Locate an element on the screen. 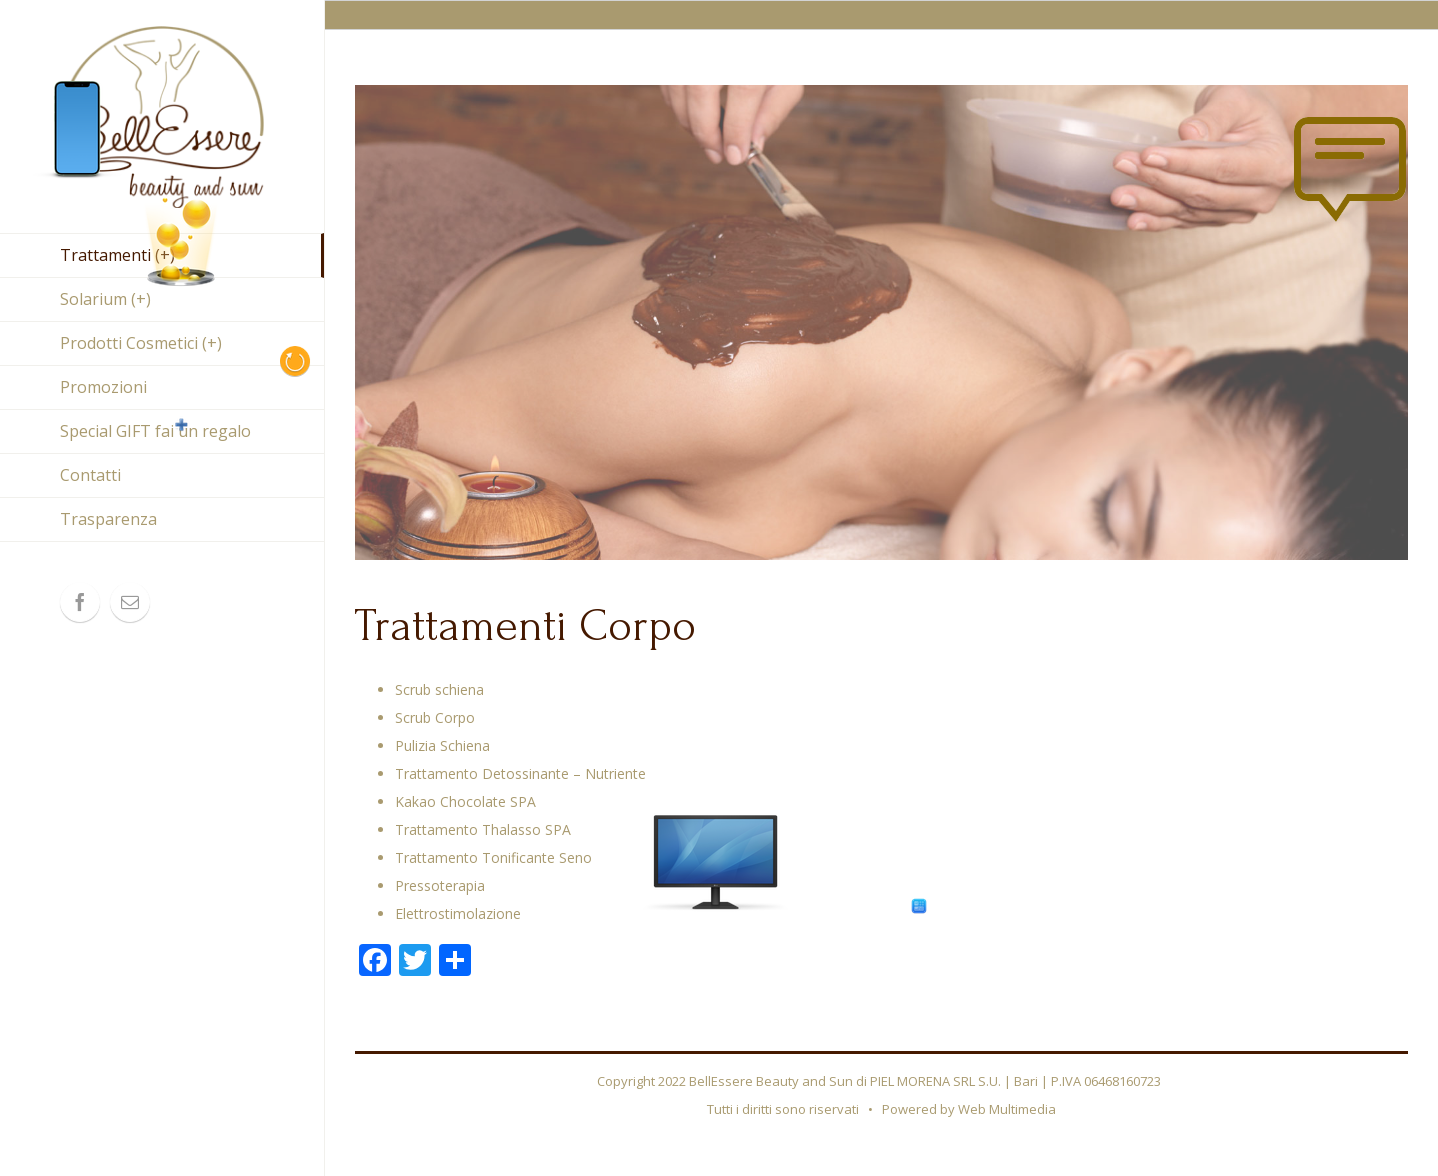  iPhone 12 mini device icon is located at coordinates (77, 130).